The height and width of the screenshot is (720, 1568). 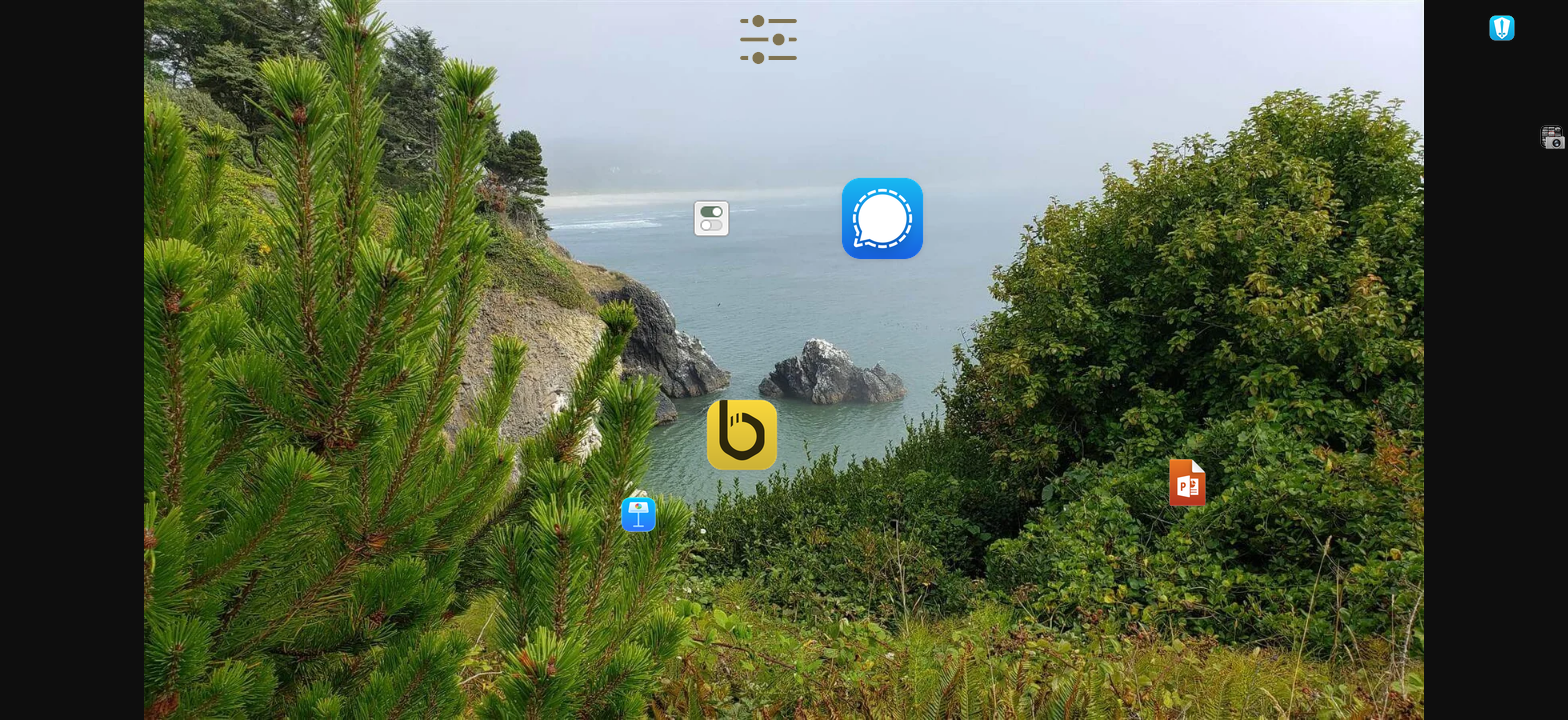 What do you see at coordinates (1187, 482) in the screenshot?
I see `powerpoint template file with macros enabled` at bounding box center [1187, 482].